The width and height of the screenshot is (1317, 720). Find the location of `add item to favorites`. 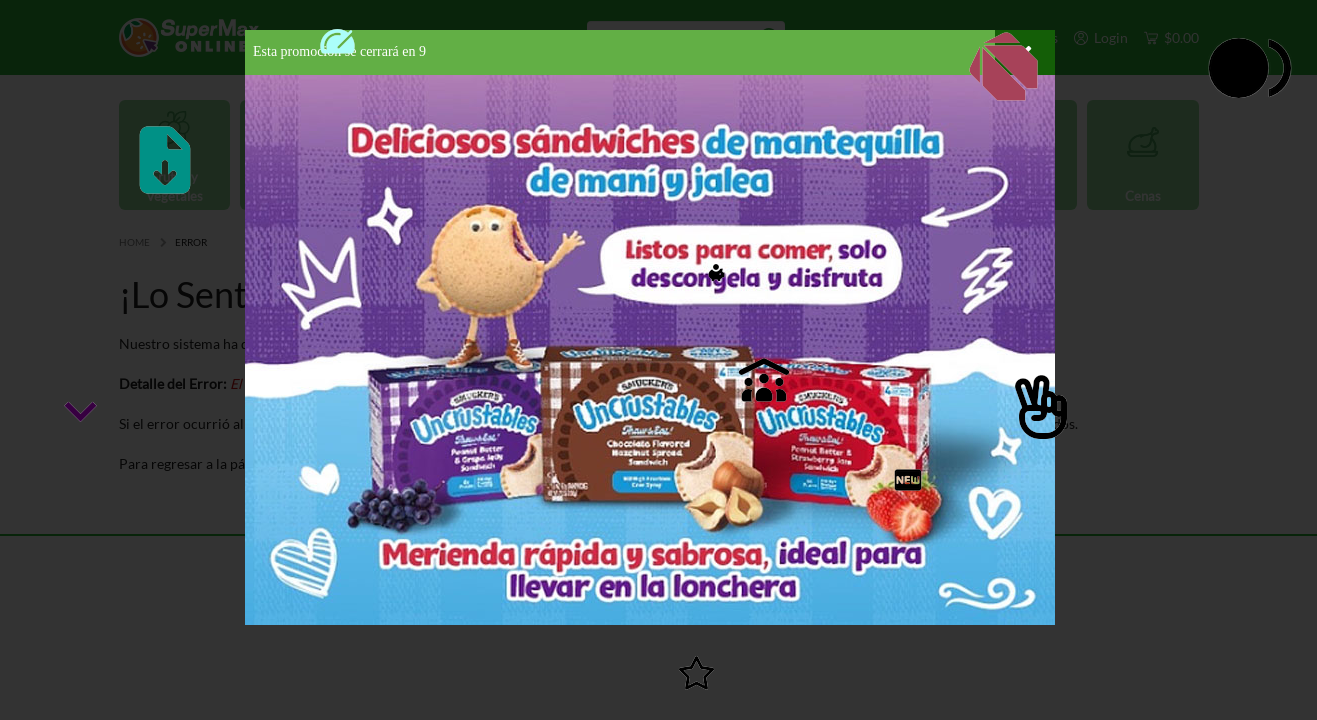

add item to favorites is located at coordinates (696, 674).